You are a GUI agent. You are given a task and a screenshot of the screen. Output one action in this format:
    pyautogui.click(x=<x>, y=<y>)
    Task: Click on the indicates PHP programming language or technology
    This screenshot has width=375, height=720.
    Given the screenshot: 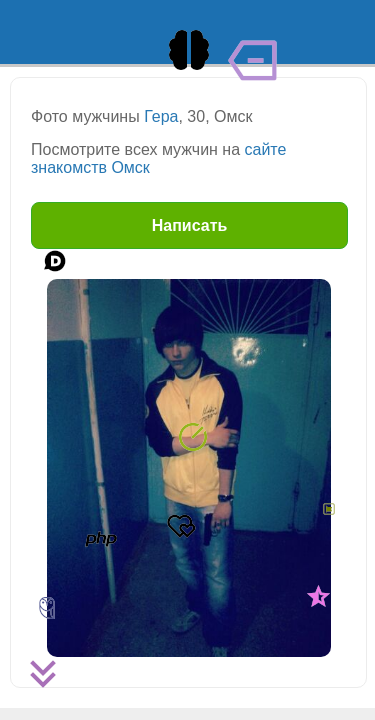 What is the action you would take?
    pyautogui.click(x=101, y=540)
    